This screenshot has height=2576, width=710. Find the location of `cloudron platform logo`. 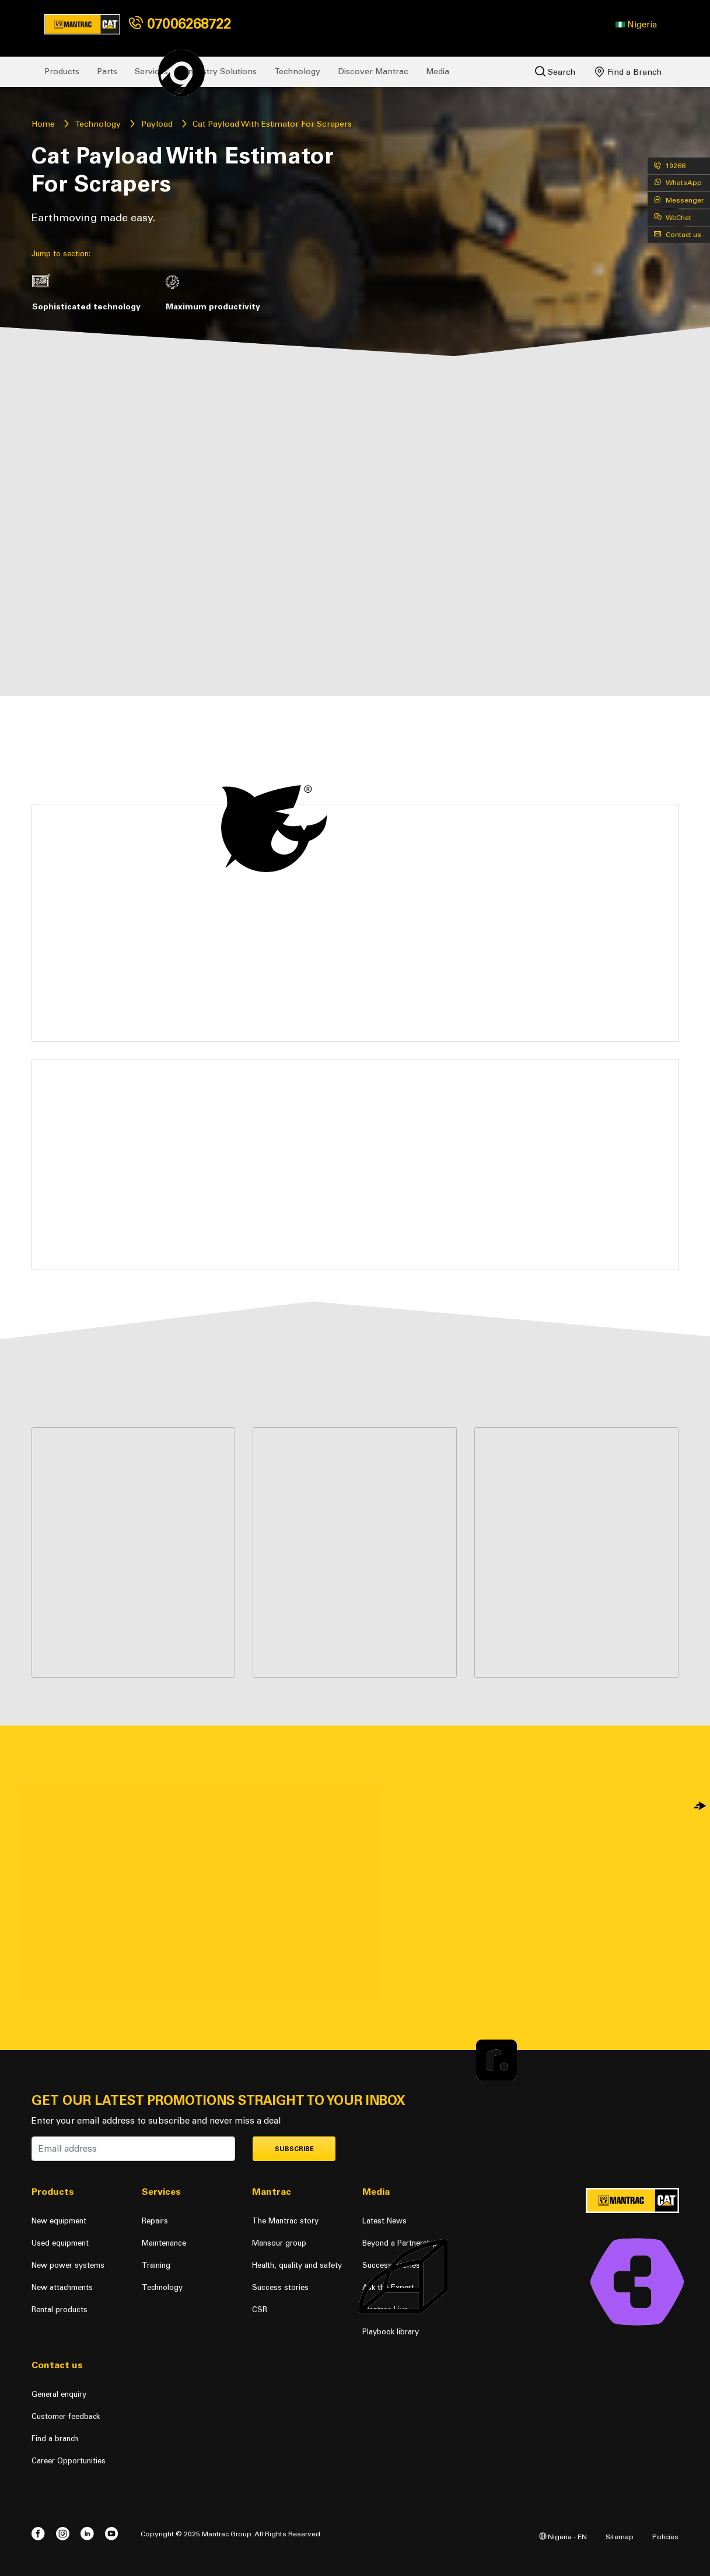

cloudron platform logo is located at coordinates (637, 2282).